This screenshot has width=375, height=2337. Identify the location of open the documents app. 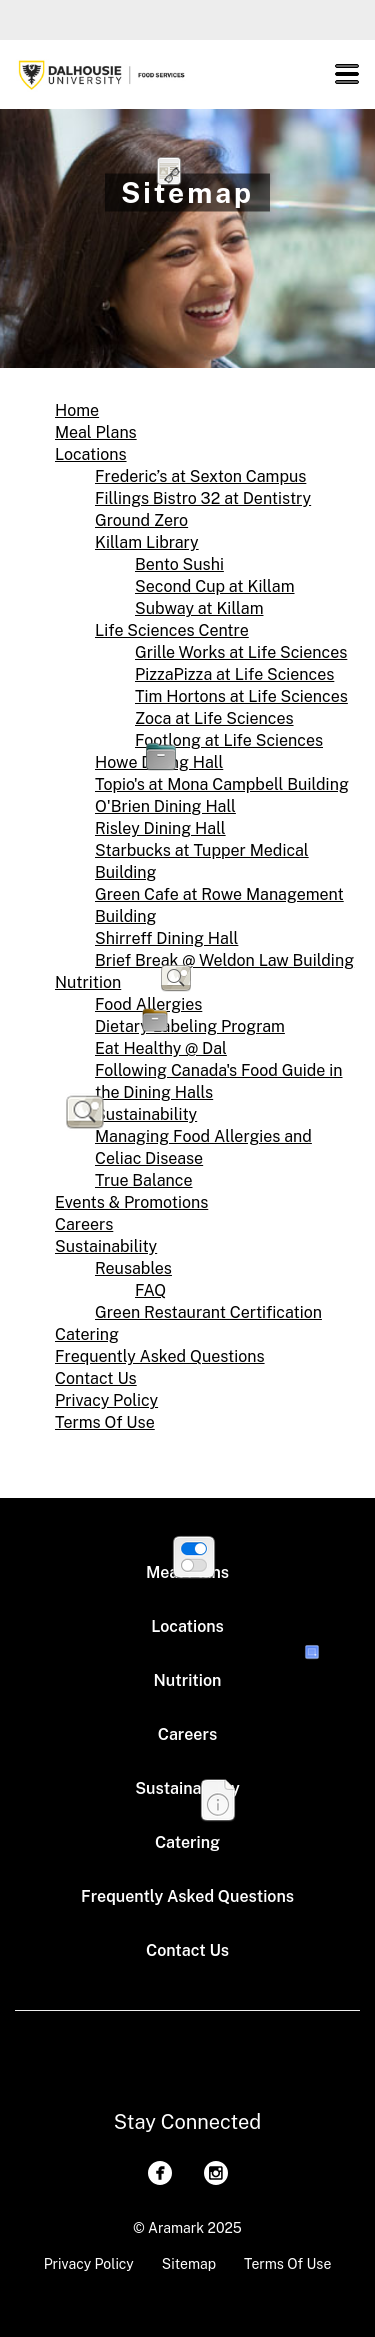
(169, 171).